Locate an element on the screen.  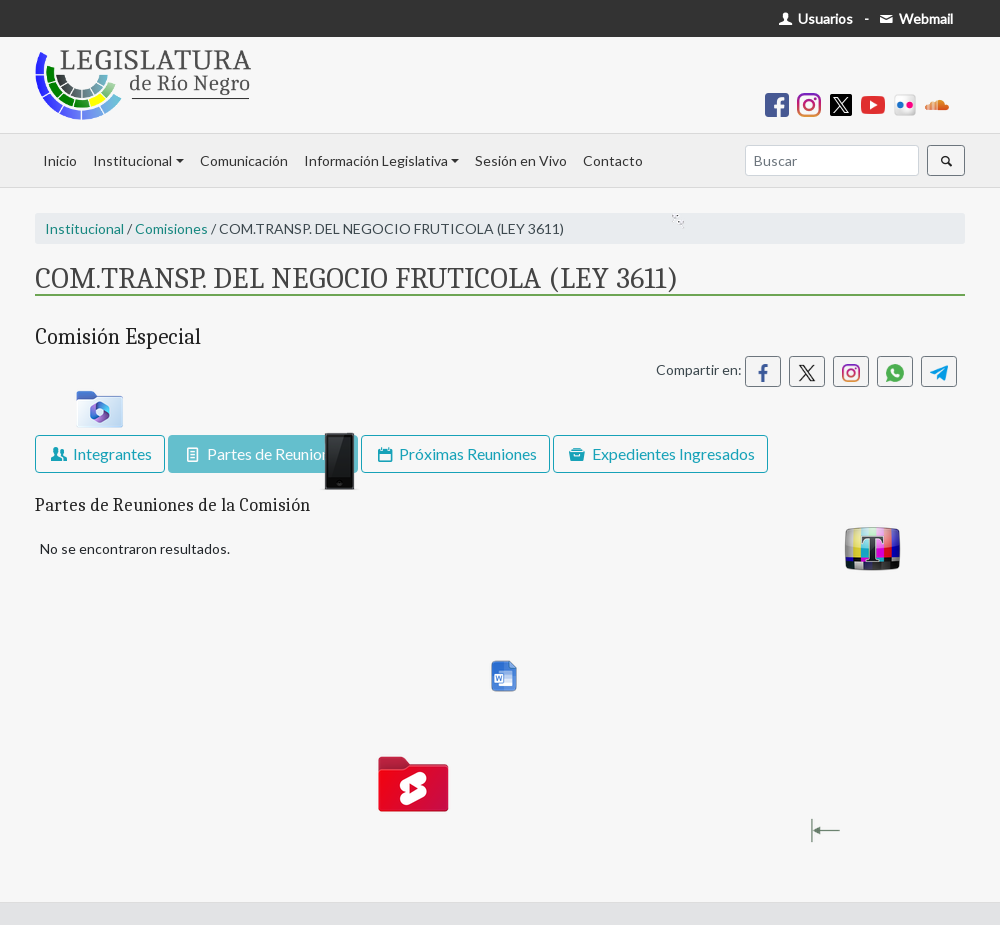
open microsoft 365 files folder is located at coordinates (99, 410).